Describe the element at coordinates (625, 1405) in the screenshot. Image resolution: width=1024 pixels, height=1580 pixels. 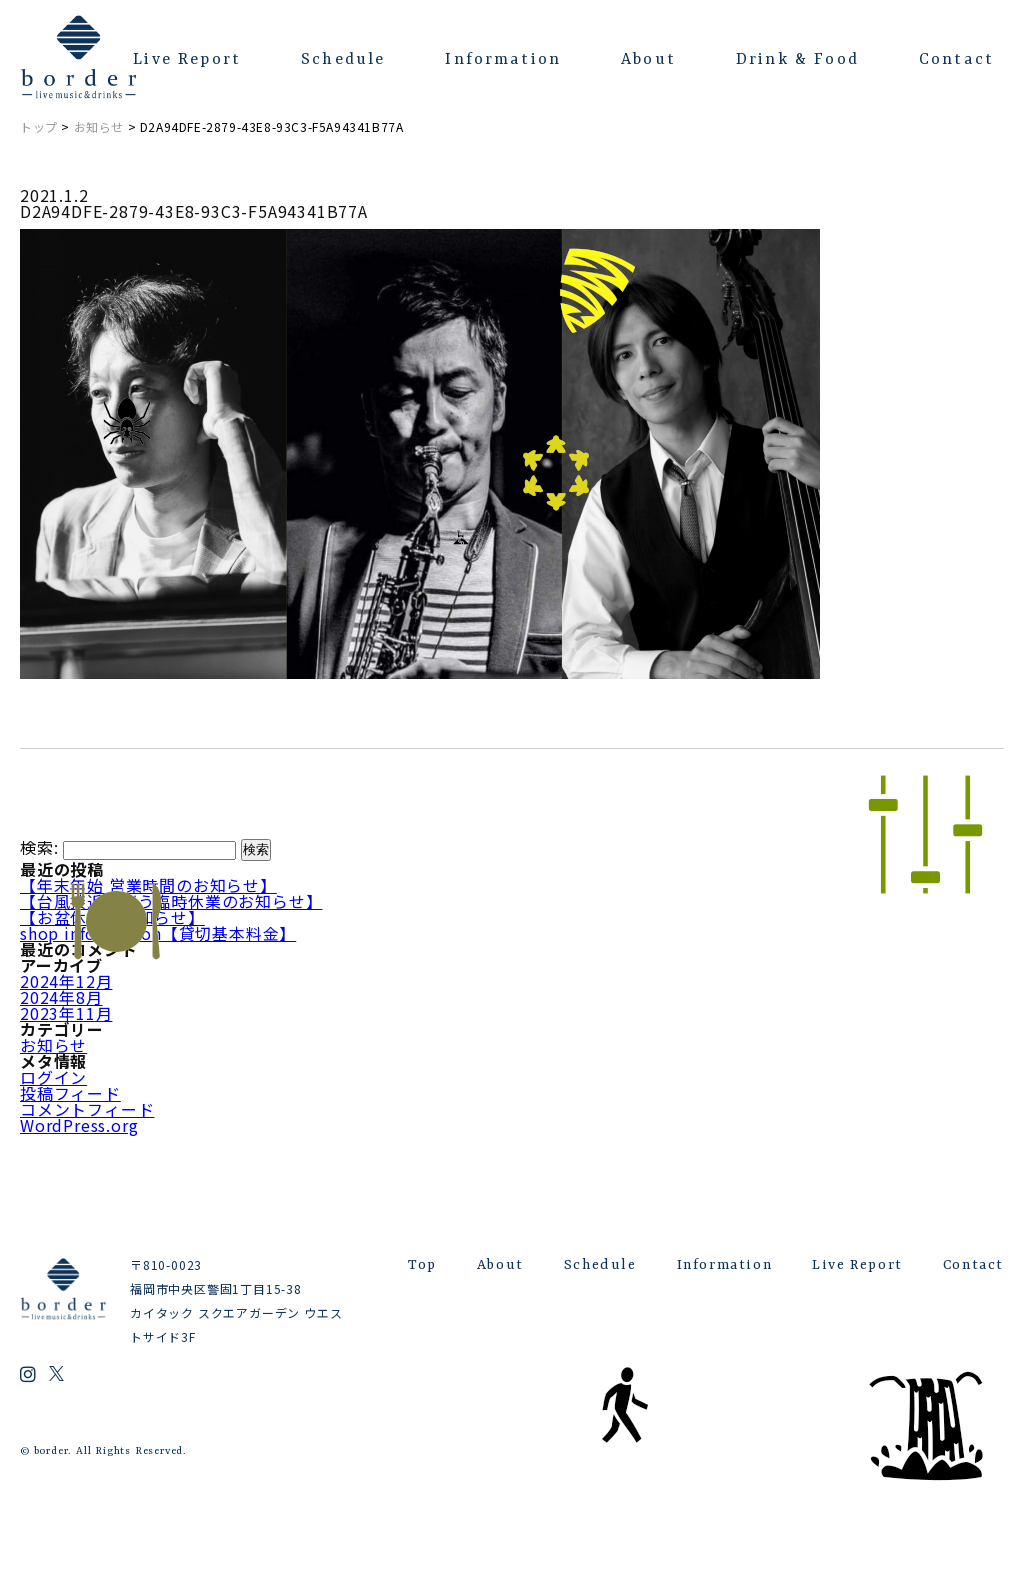
I see `switch to walking directions` at that location.